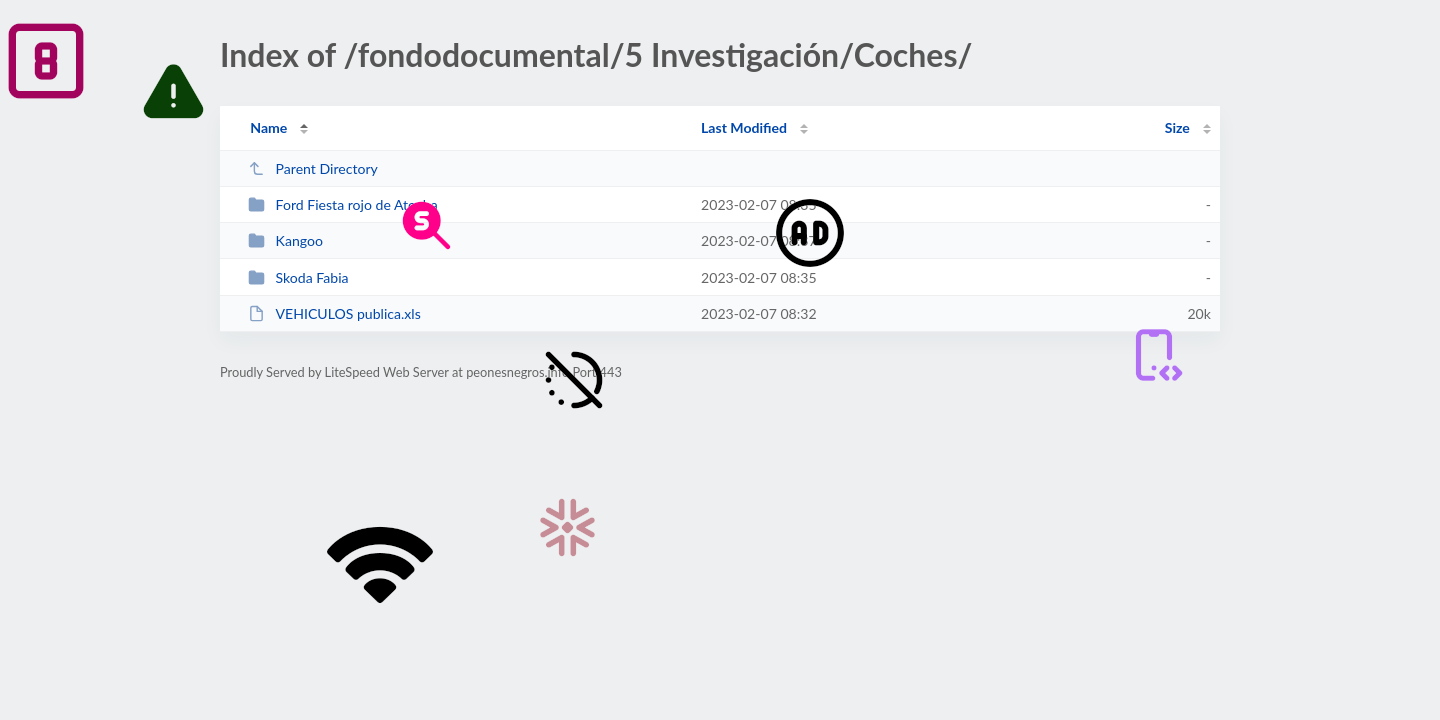 This screenshot has height=720, width=1440. I want to click on timer or duration tracking disabled, so click(574, 380).